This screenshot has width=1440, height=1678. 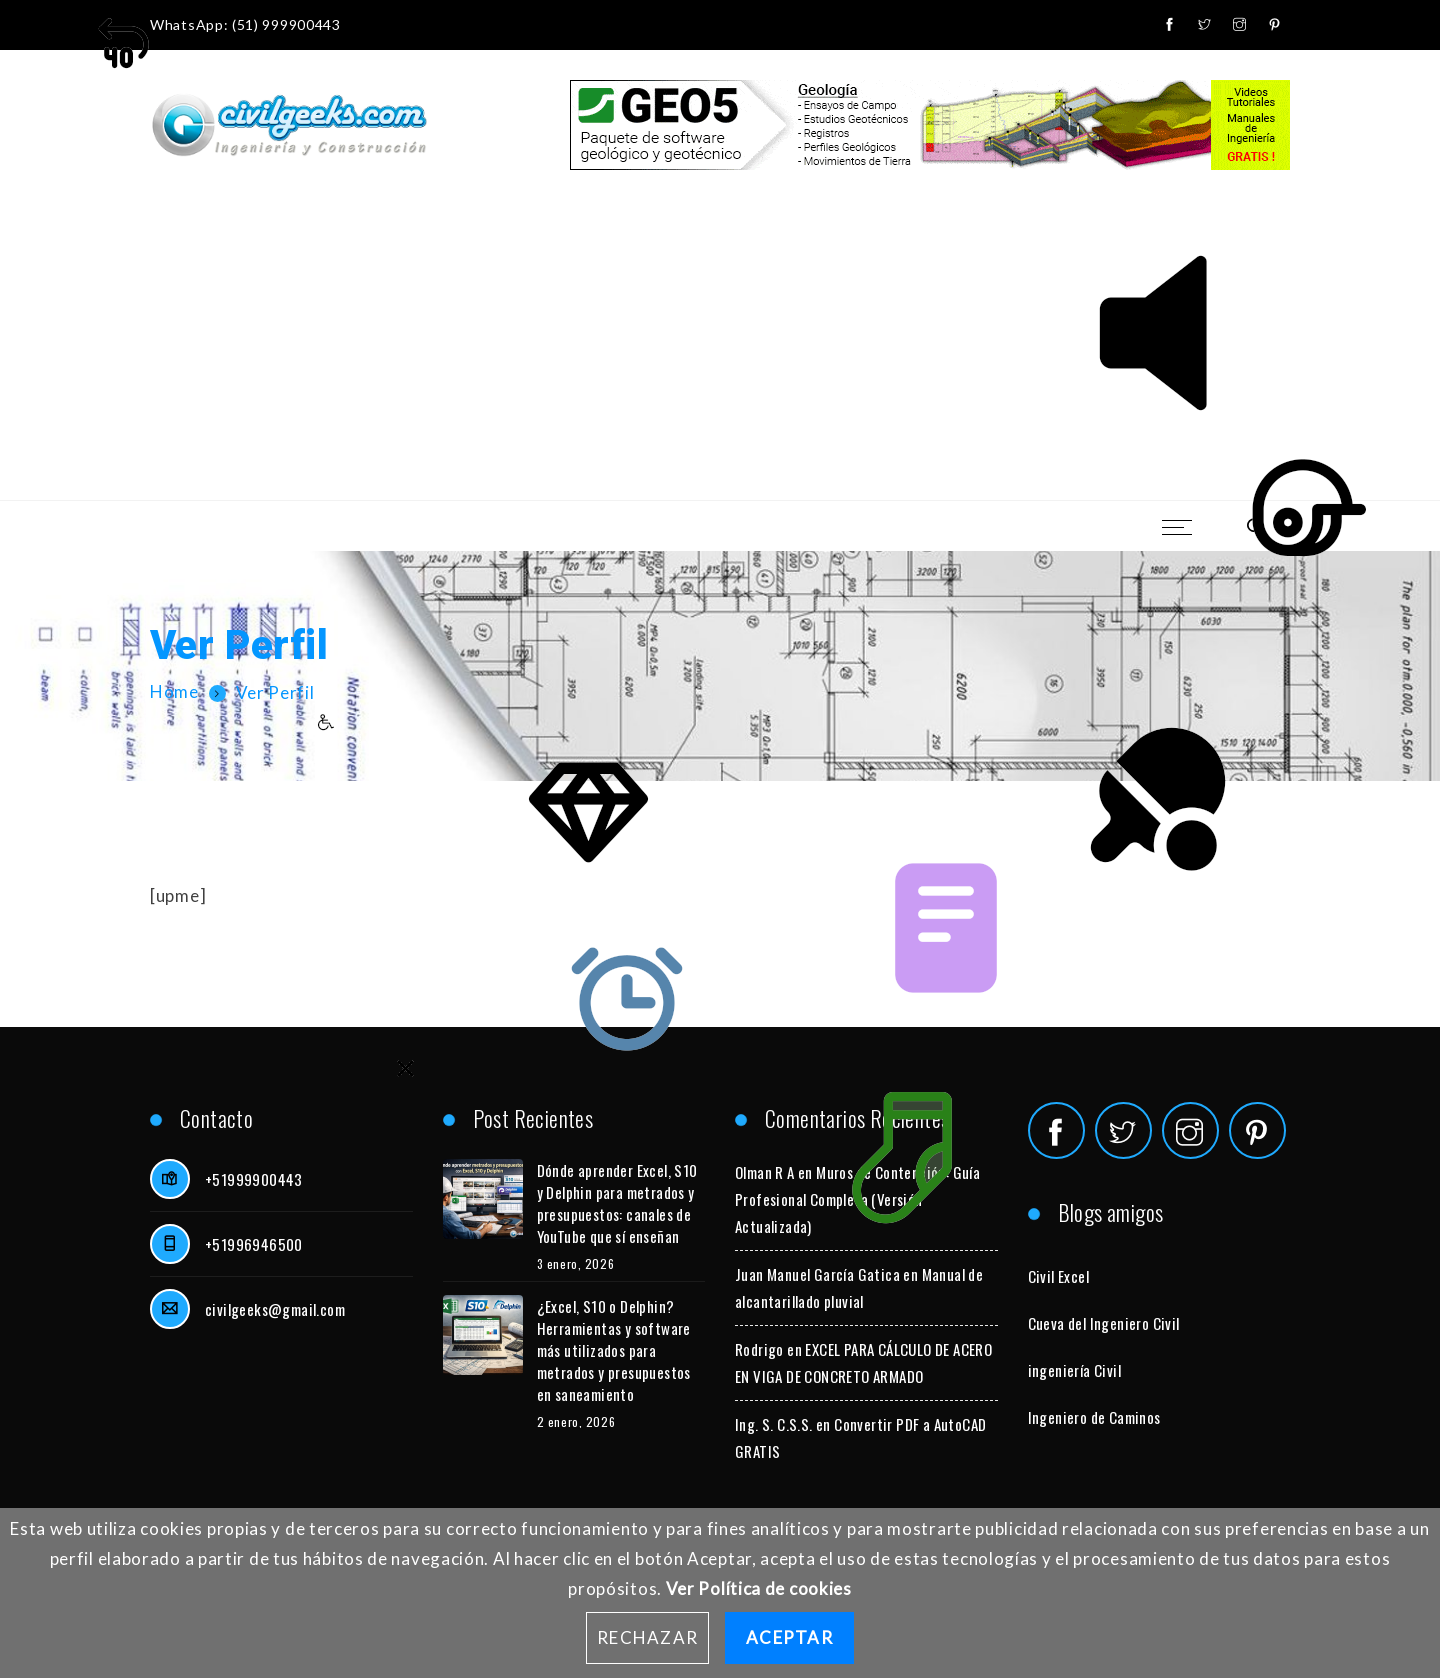 What do you see at coordinates (627, 999) in the screenshot?
I see `set or manage alarms` at bounding box center [627, 999].